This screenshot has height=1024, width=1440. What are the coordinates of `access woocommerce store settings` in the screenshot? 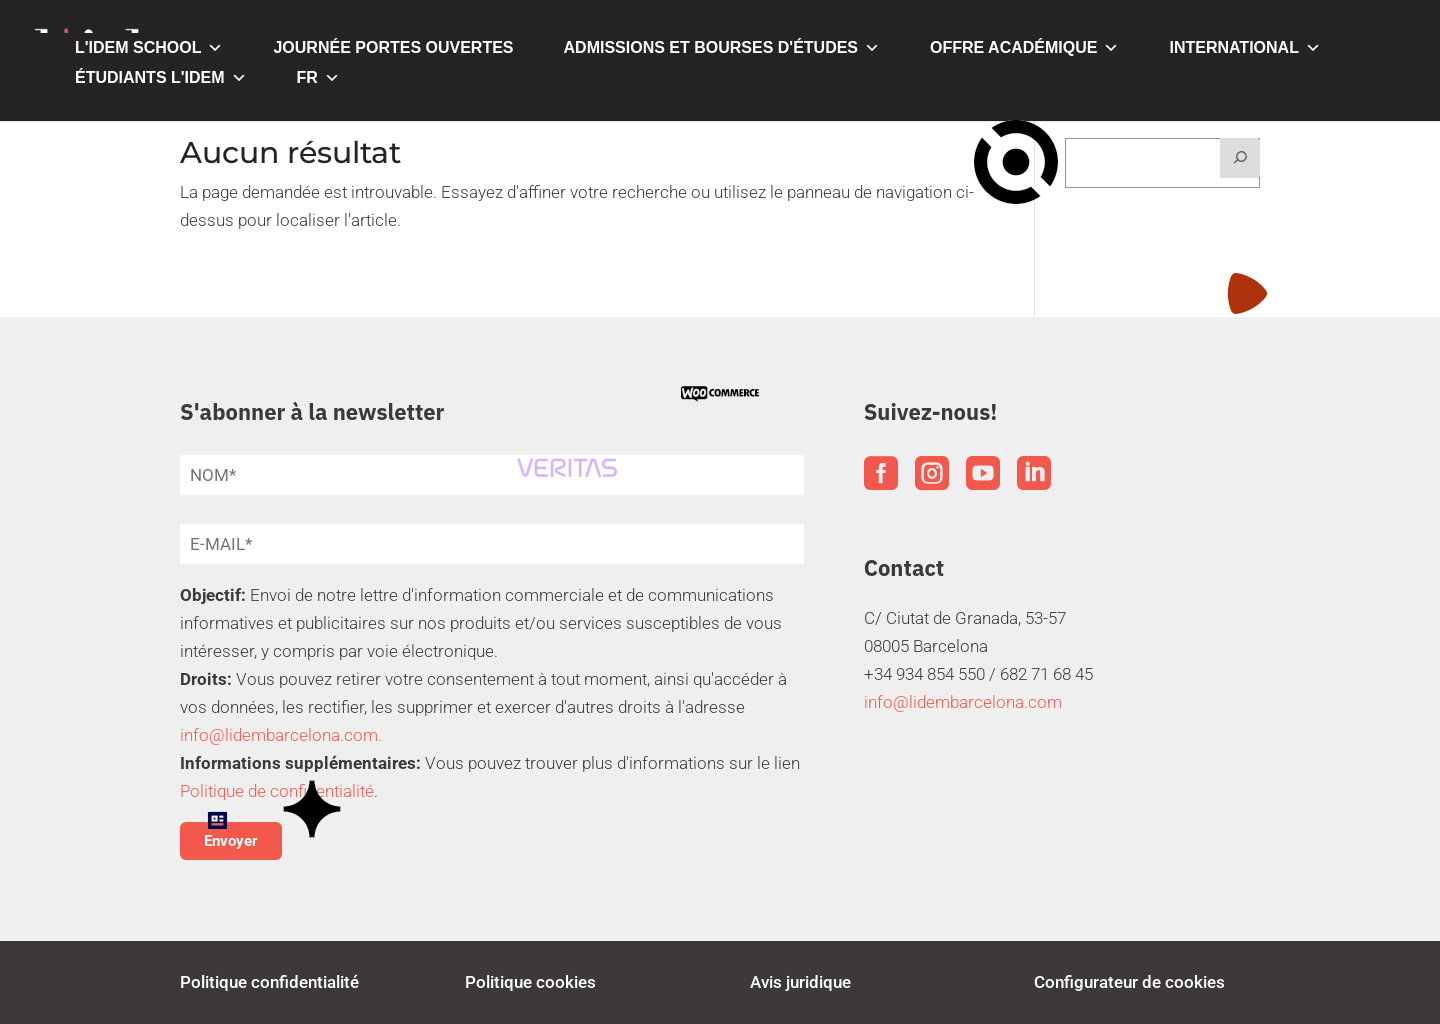 It's located at (720, 394).